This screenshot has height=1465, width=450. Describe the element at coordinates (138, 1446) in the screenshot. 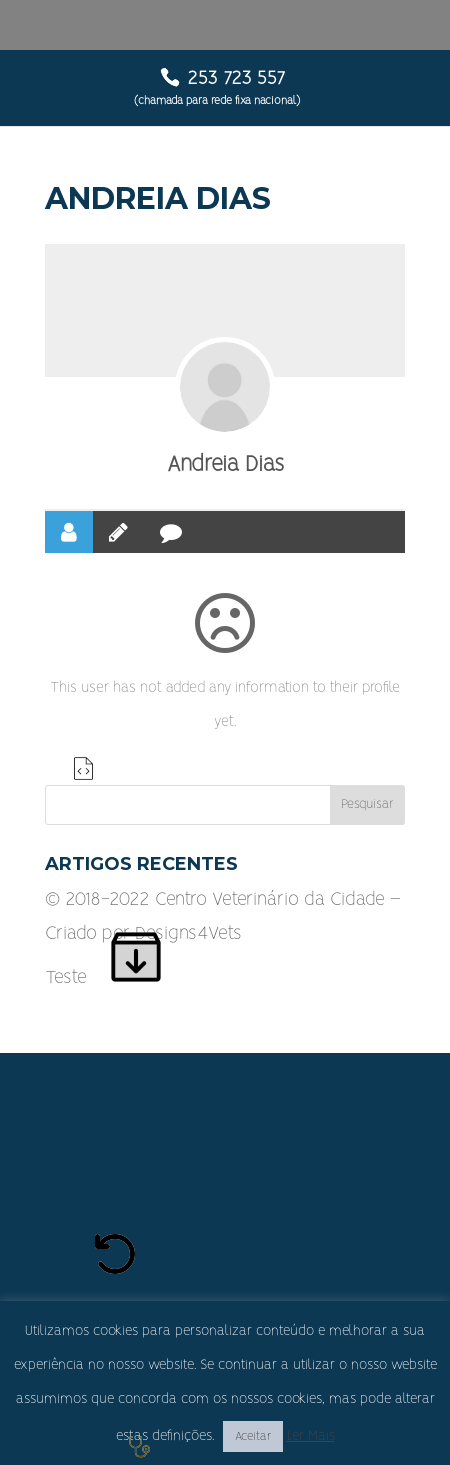

I see `access health or medical features` at that location.